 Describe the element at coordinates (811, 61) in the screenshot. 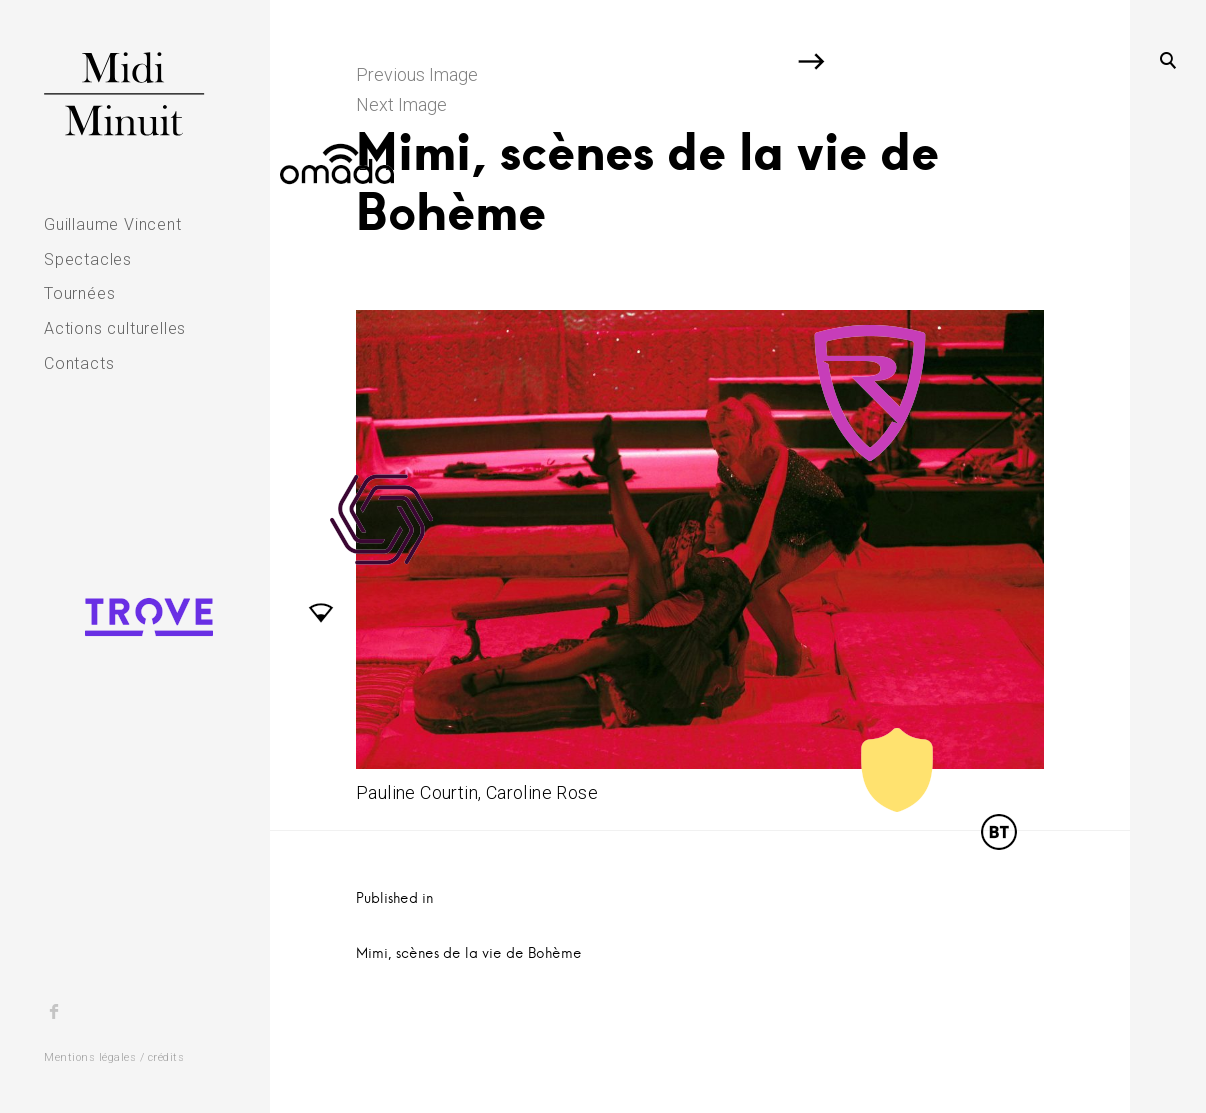

I see `navigate to the next page or step` at that location.